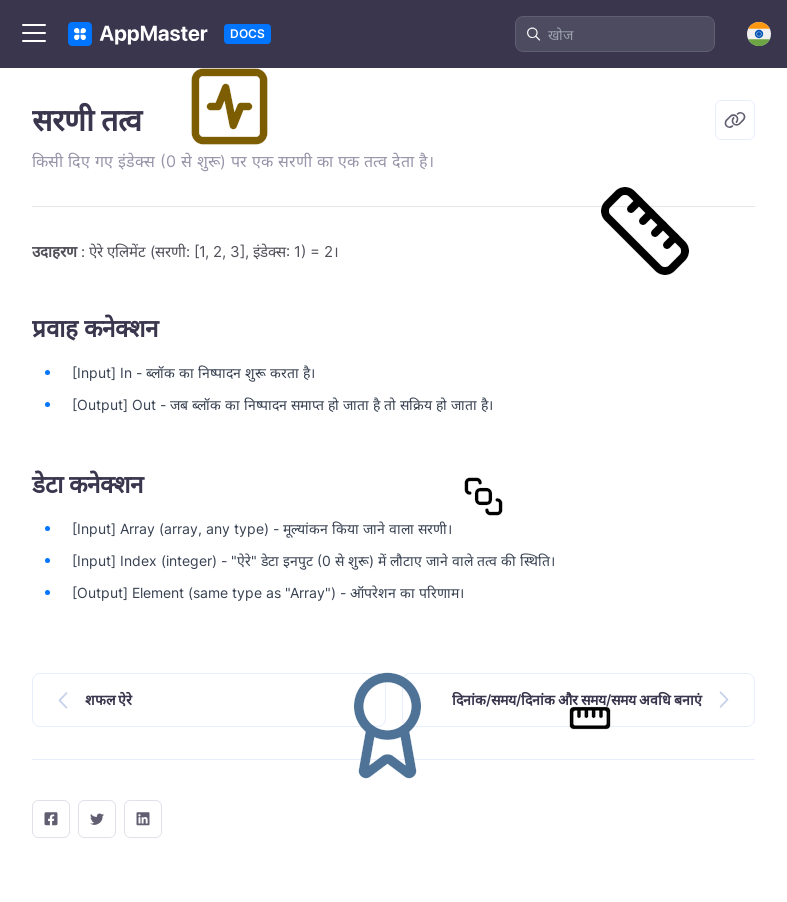 The height and width of the screenshot is (902, 787). What do you see at coordinates (645, 231) in the screenshot?
I see `access measurement tools` at bounding box center [645, 231].